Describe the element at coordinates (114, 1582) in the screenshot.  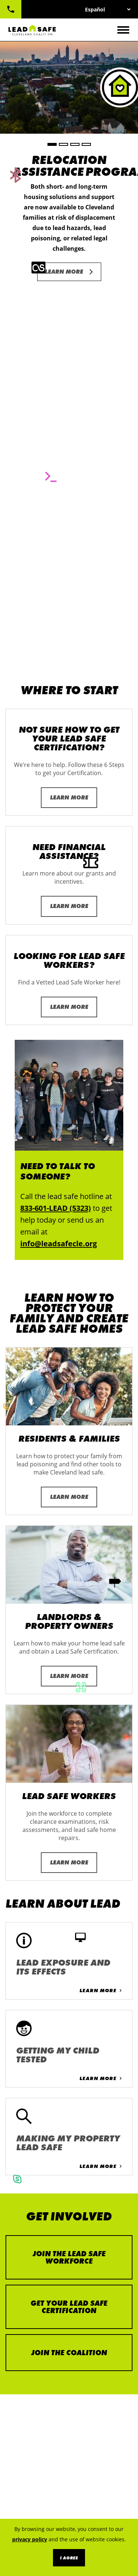
I see `navigate to directions or wayfinding` at that location.